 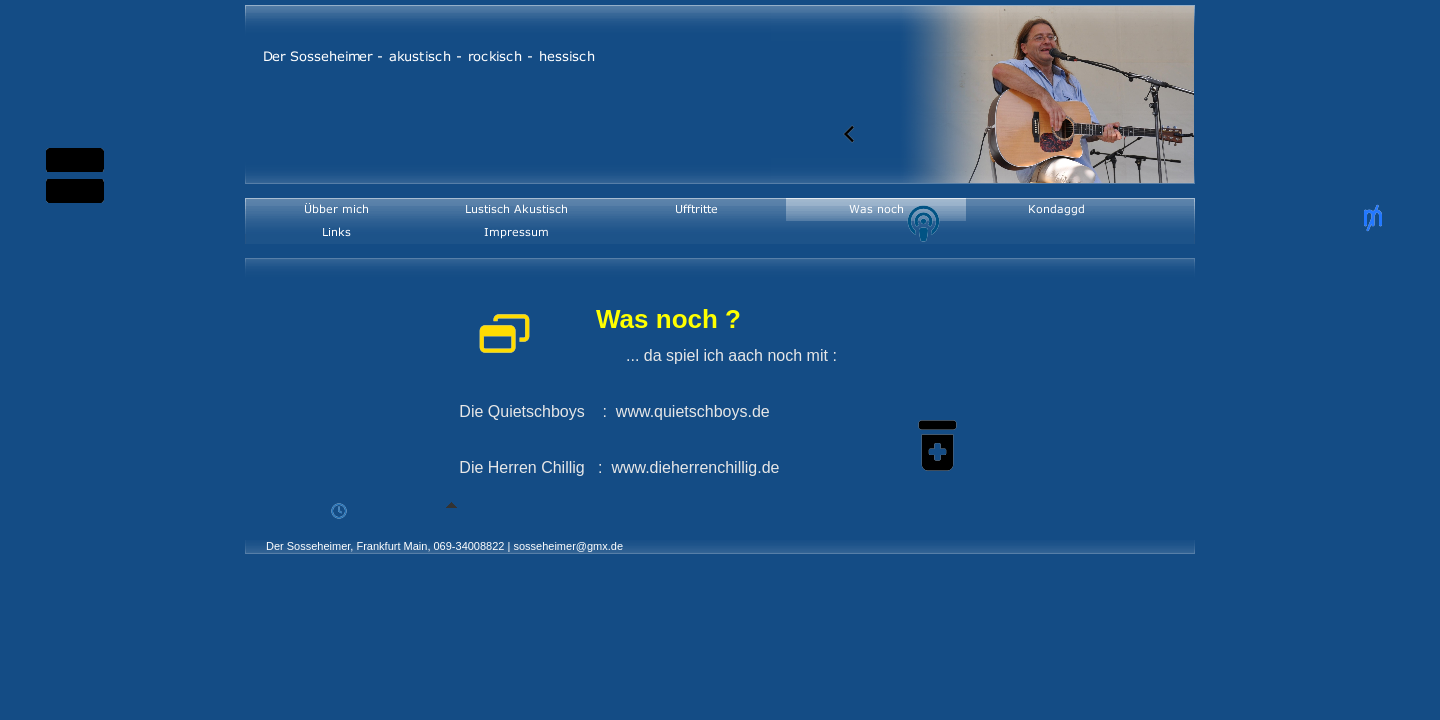 I want to click on view prescription or medication details, so click(x=937, y=445).